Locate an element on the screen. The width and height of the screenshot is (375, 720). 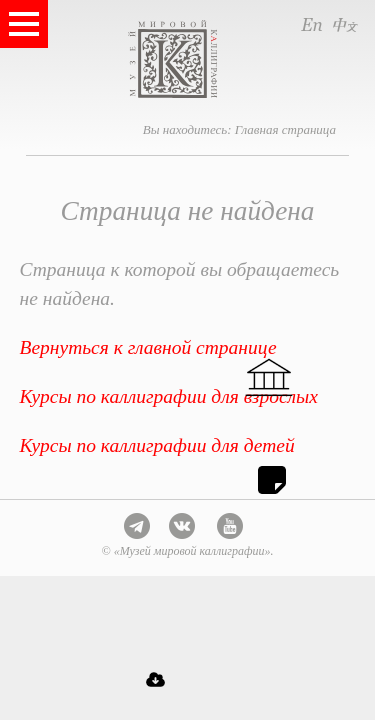
create a new note is located at coordinates (272, 480).